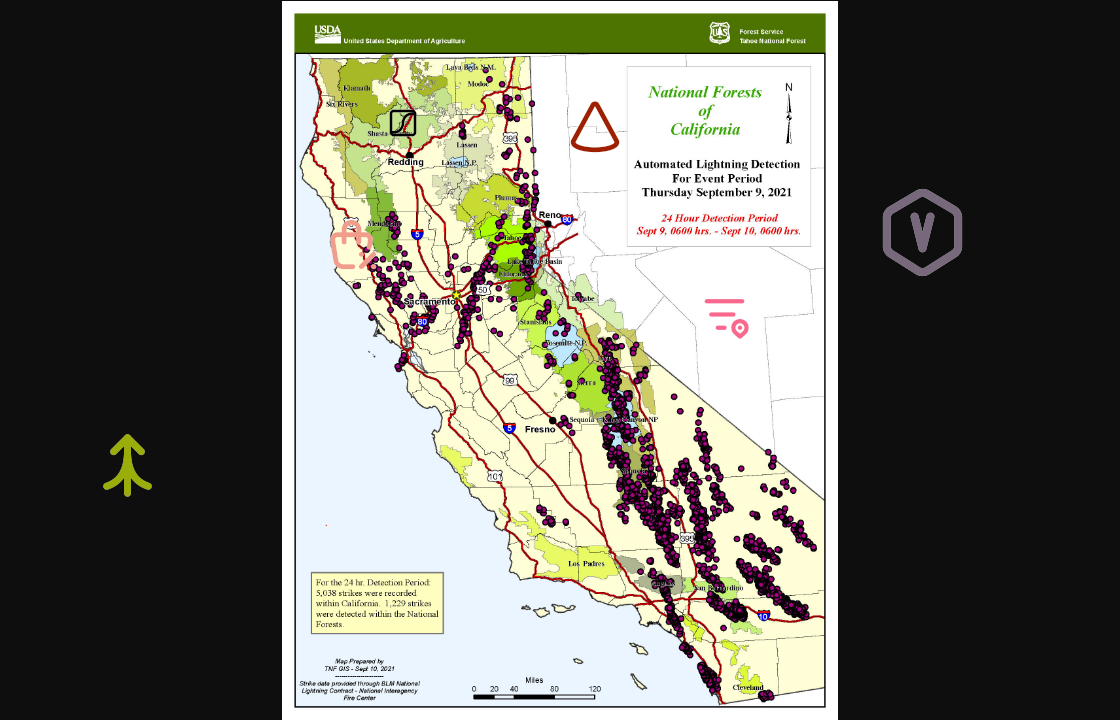 Image resolution: width=1120 pixels, height=720 pixels. Describe the element at coordinates (595, 128) in the screenshot. I see `indicates 3D or shape tools` at that location.